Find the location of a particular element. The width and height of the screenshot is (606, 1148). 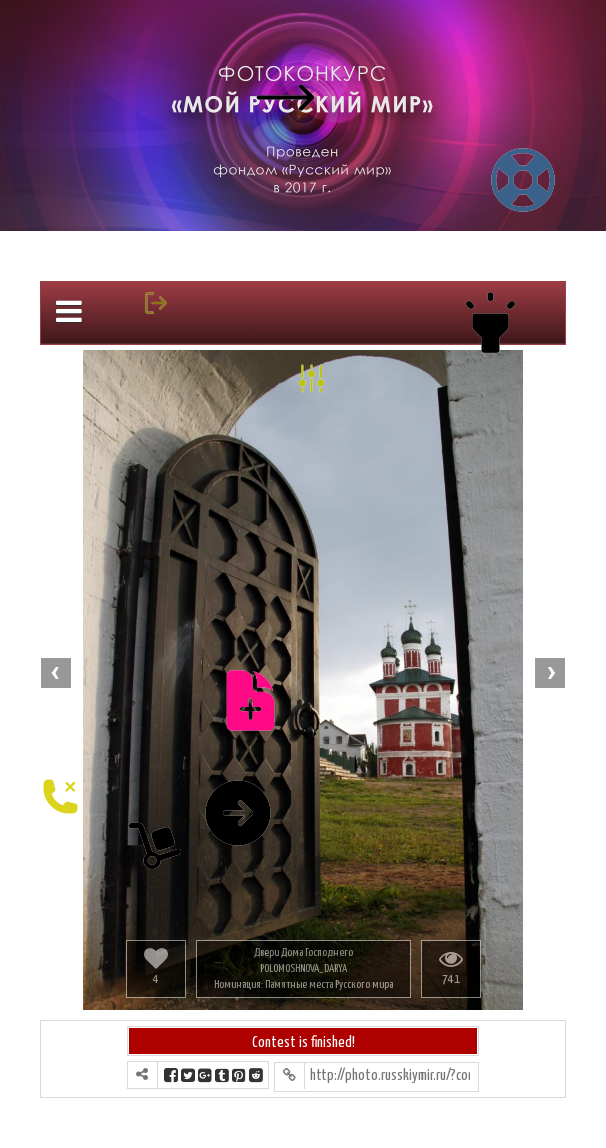

proceed to the next step is located at coordinates (285, 97).